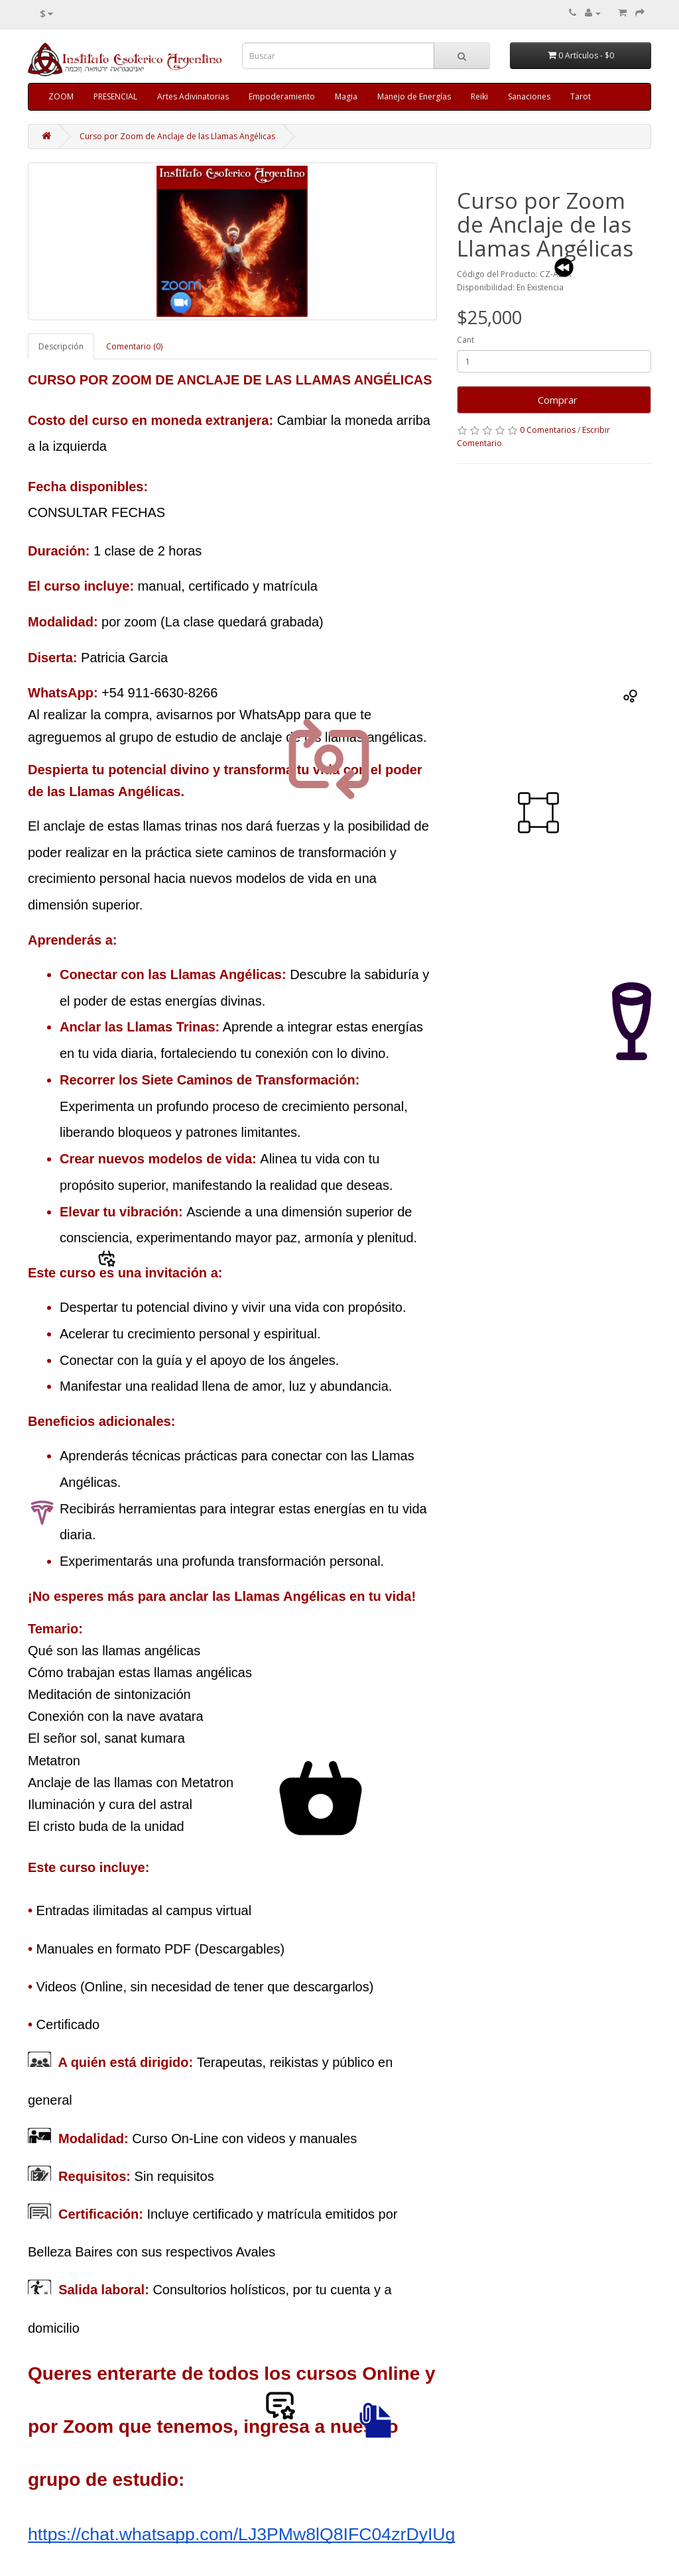  What do you see at coordinates (631, 1021) in the screenshot?
I see `celebrate an achievement or milestone` at bounding box center [631, 1021].